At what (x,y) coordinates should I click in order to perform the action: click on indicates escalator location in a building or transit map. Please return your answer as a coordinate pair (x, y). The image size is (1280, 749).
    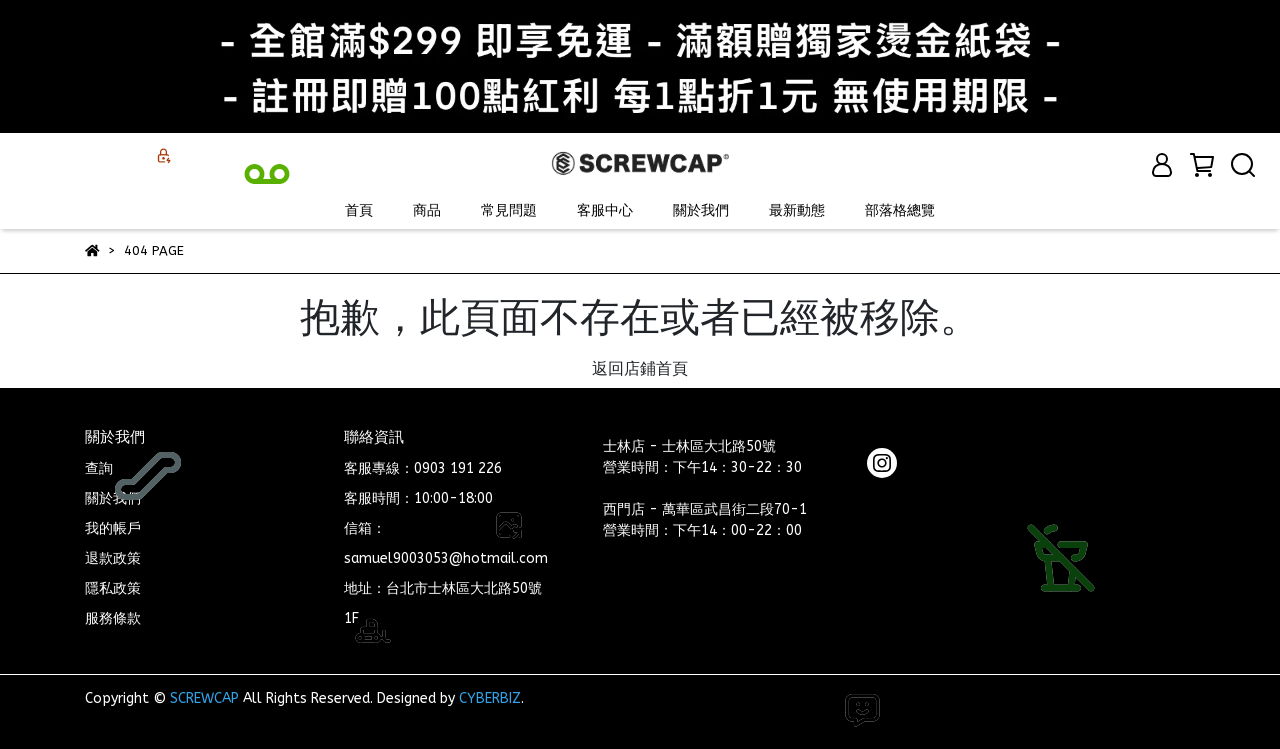
    Looking at the image, I should click on (148, 476).